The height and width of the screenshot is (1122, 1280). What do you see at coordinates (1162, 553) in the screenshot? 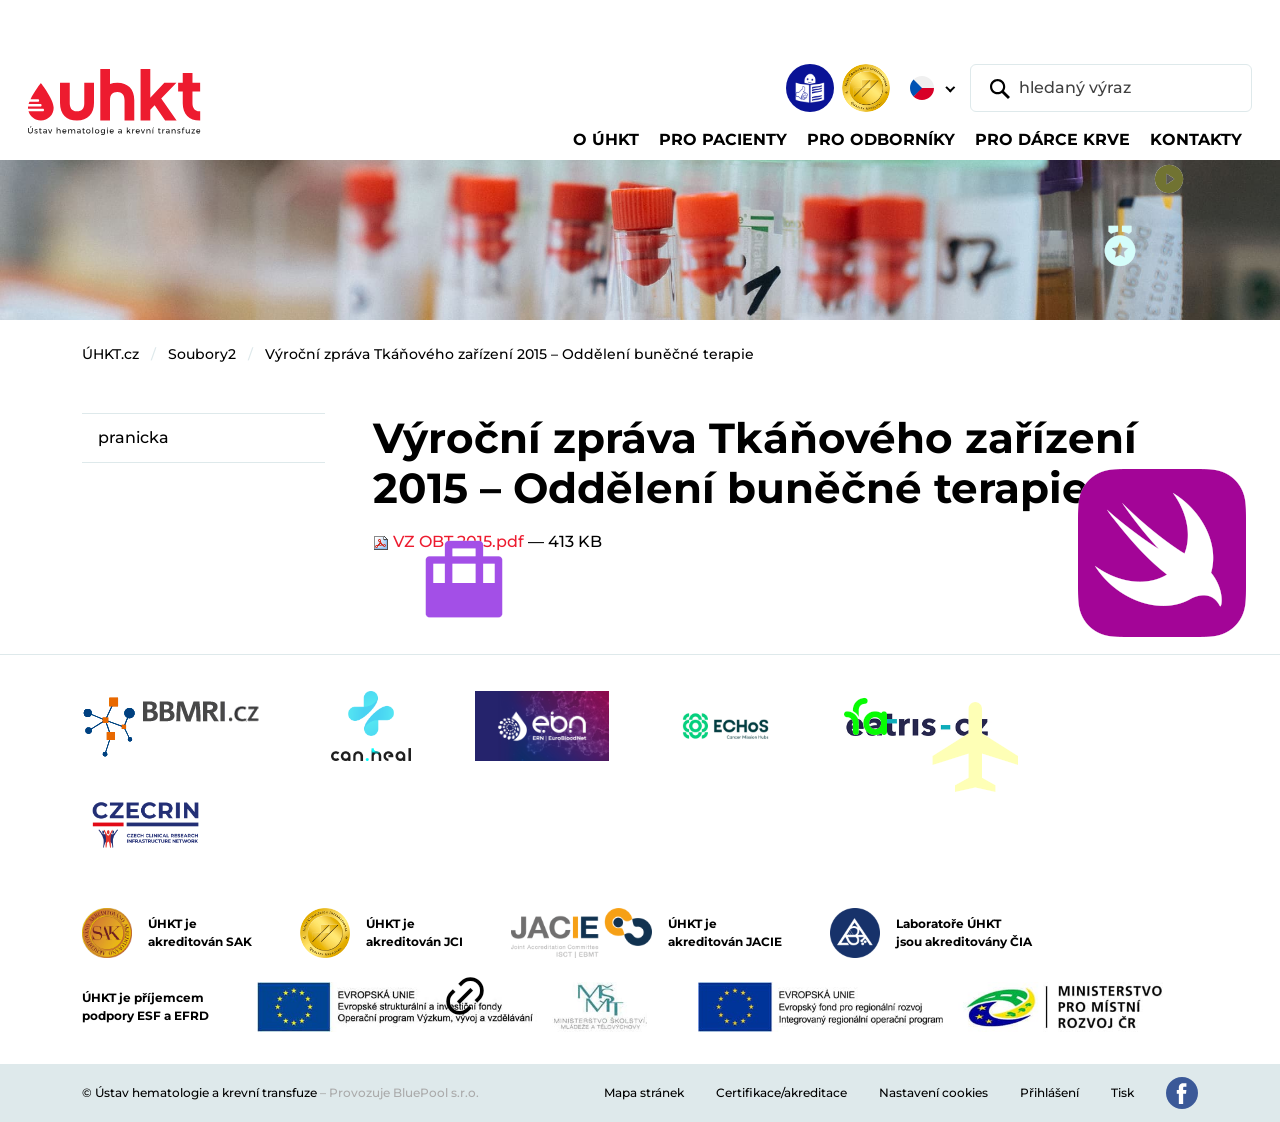
I see `Swift programming language logo` at bounding box center [1162, 553].